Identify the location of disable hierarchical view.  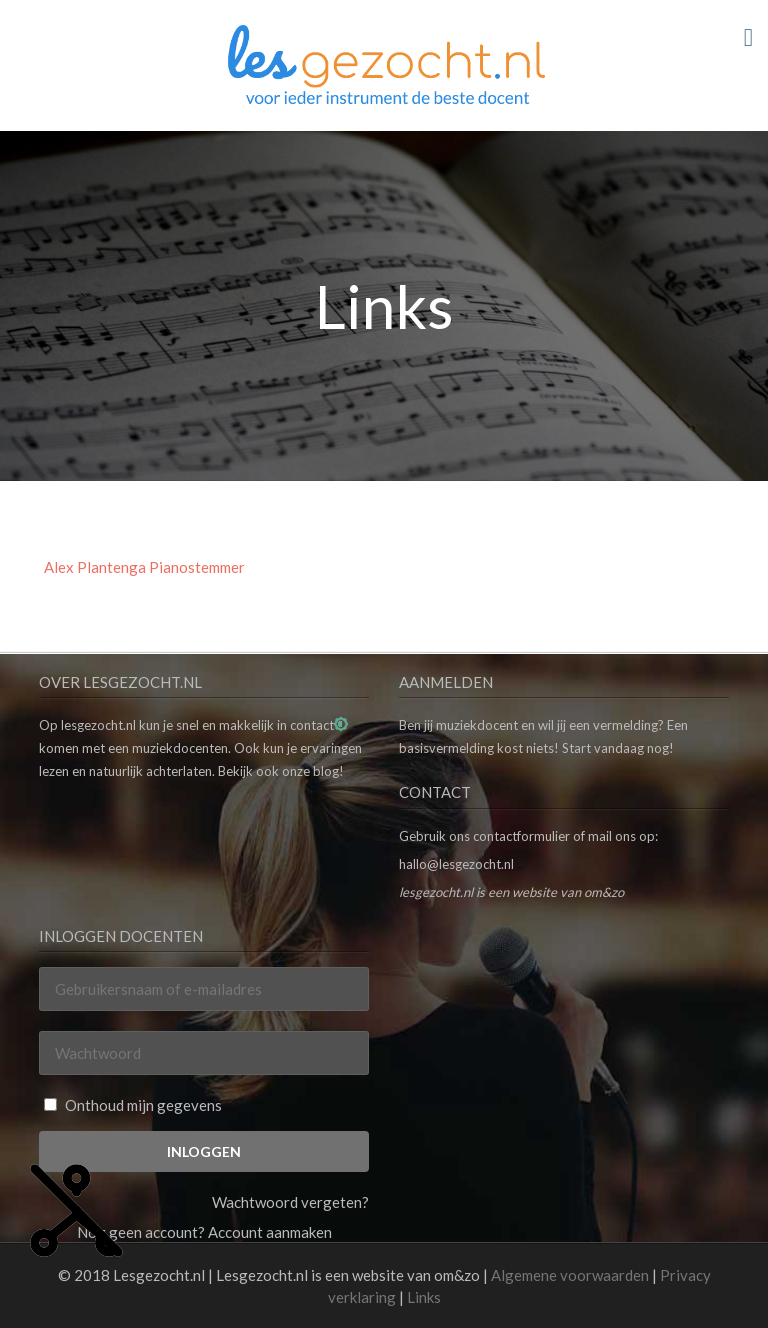
(76, 1210).